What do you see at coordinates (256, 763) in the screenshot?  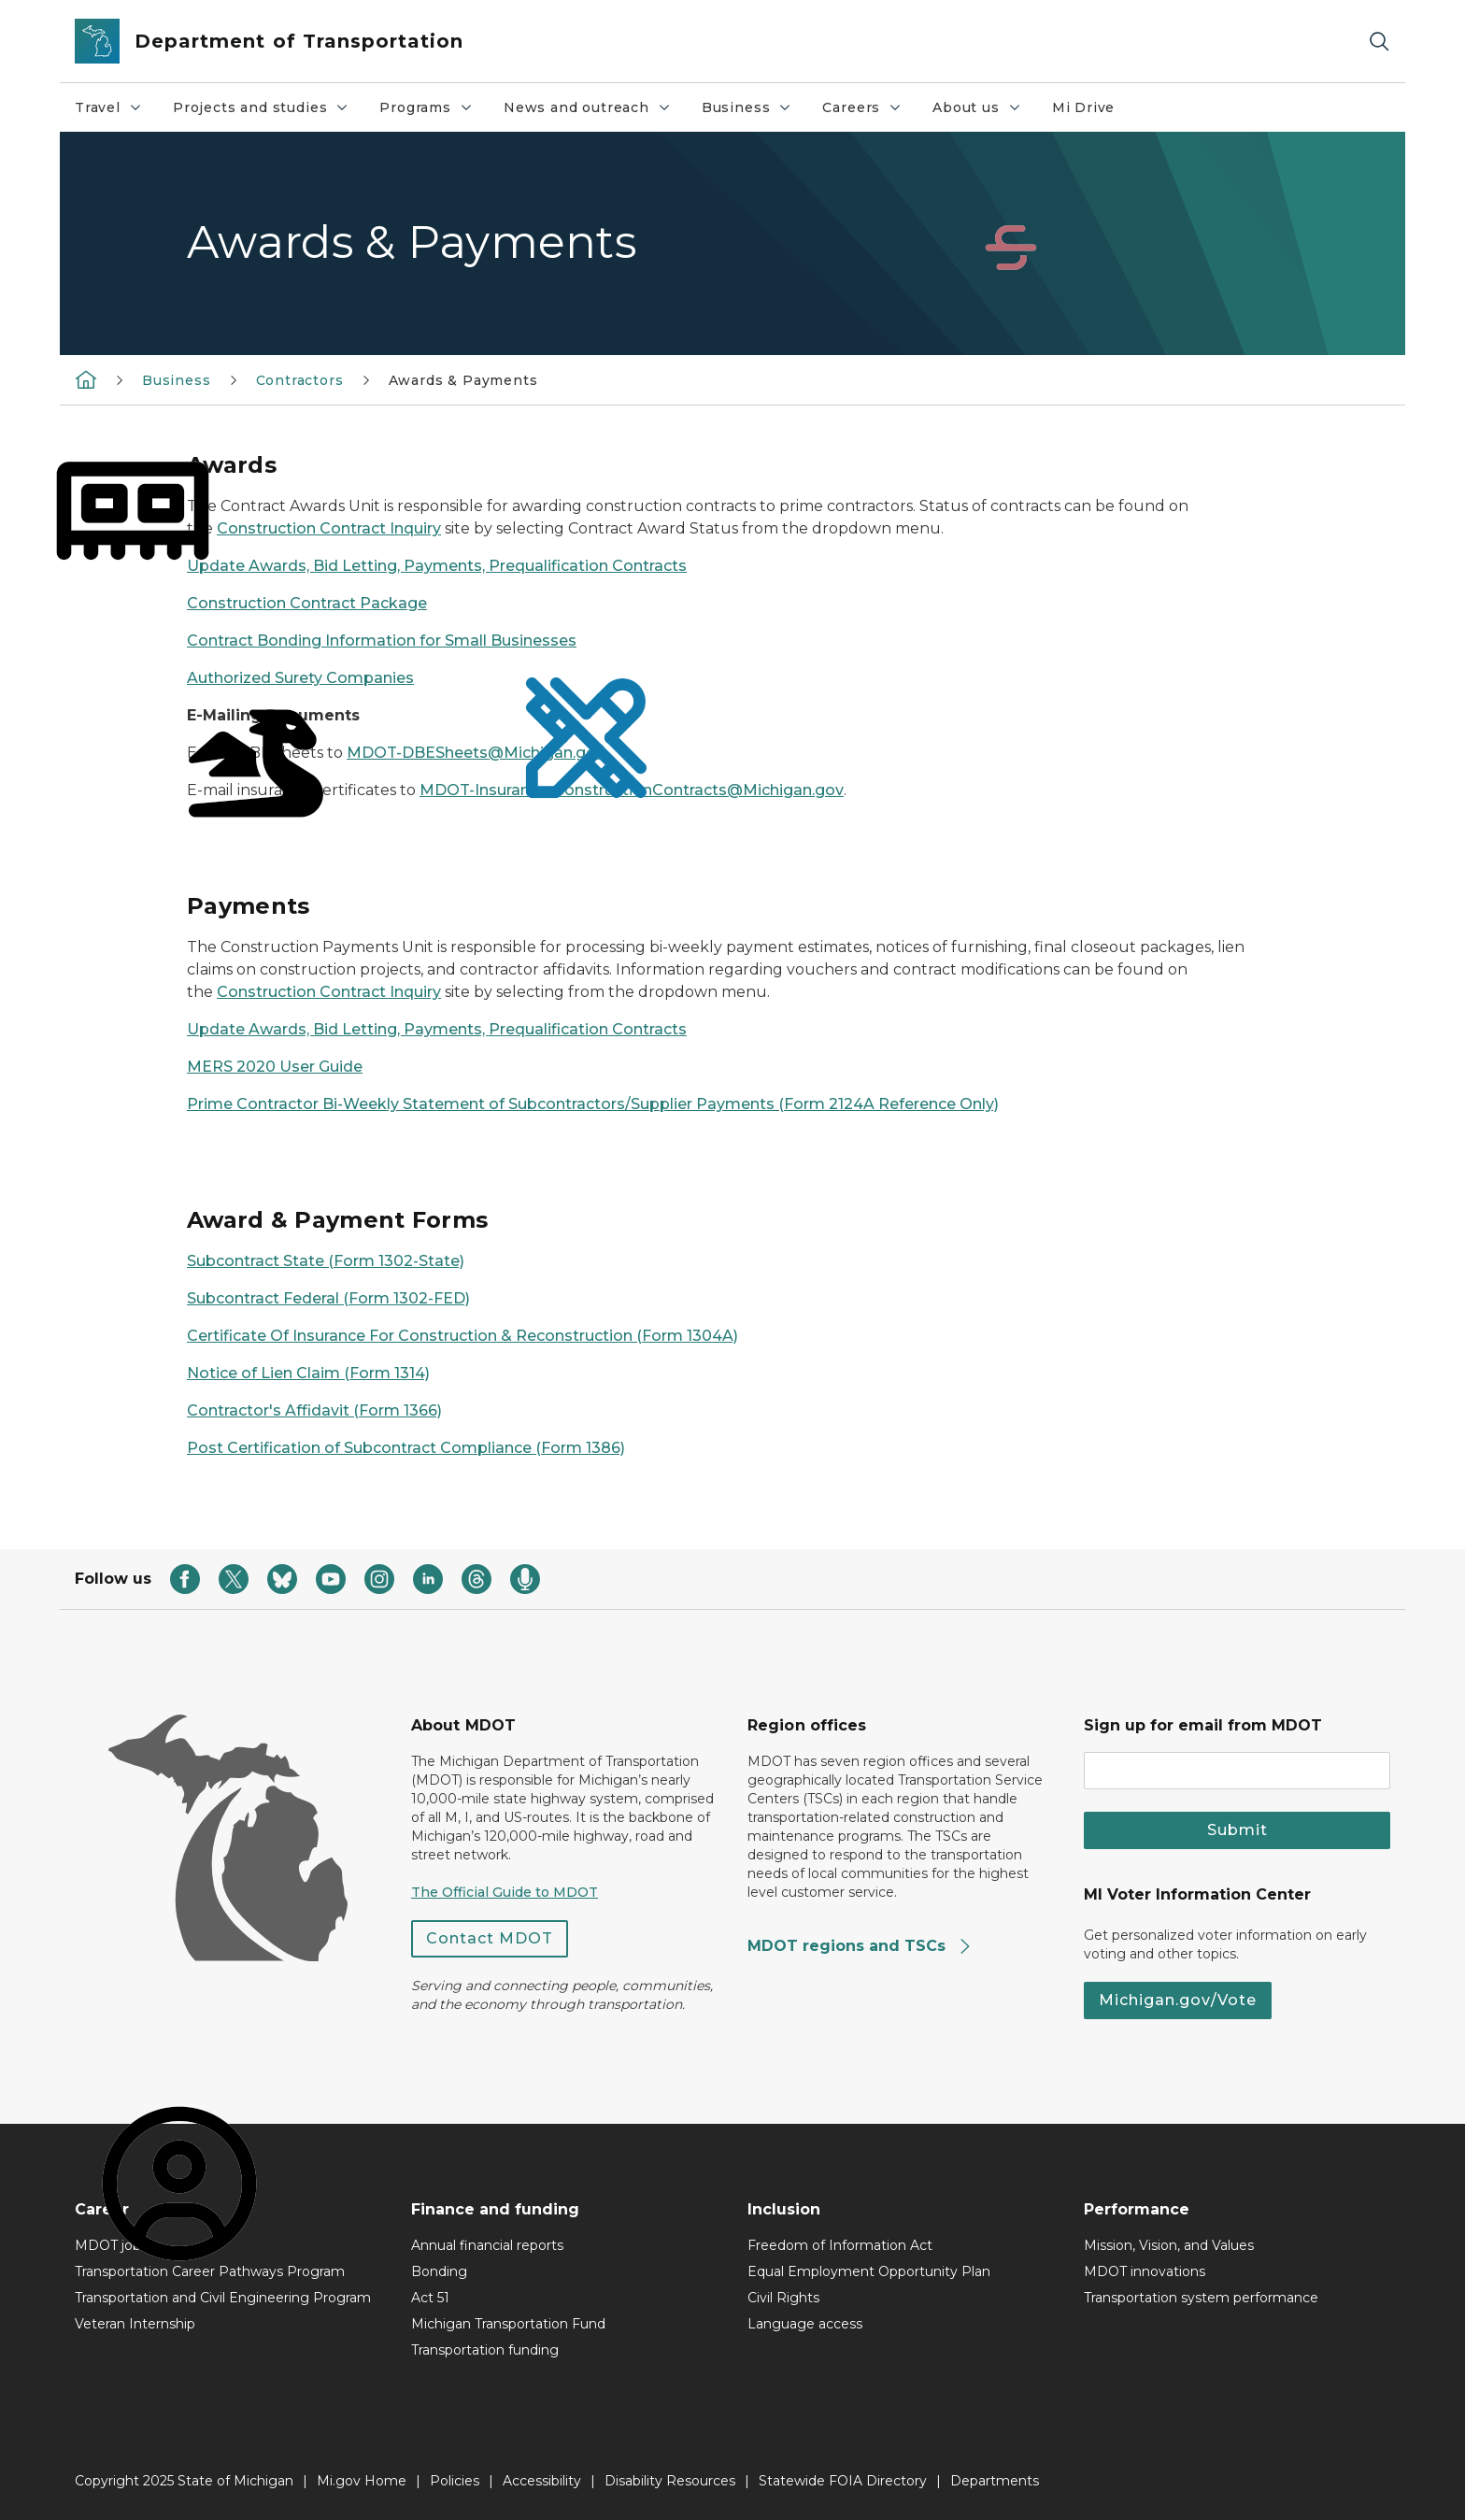 I see `access fantasy or gaming content` at bounding box center [256, 763].